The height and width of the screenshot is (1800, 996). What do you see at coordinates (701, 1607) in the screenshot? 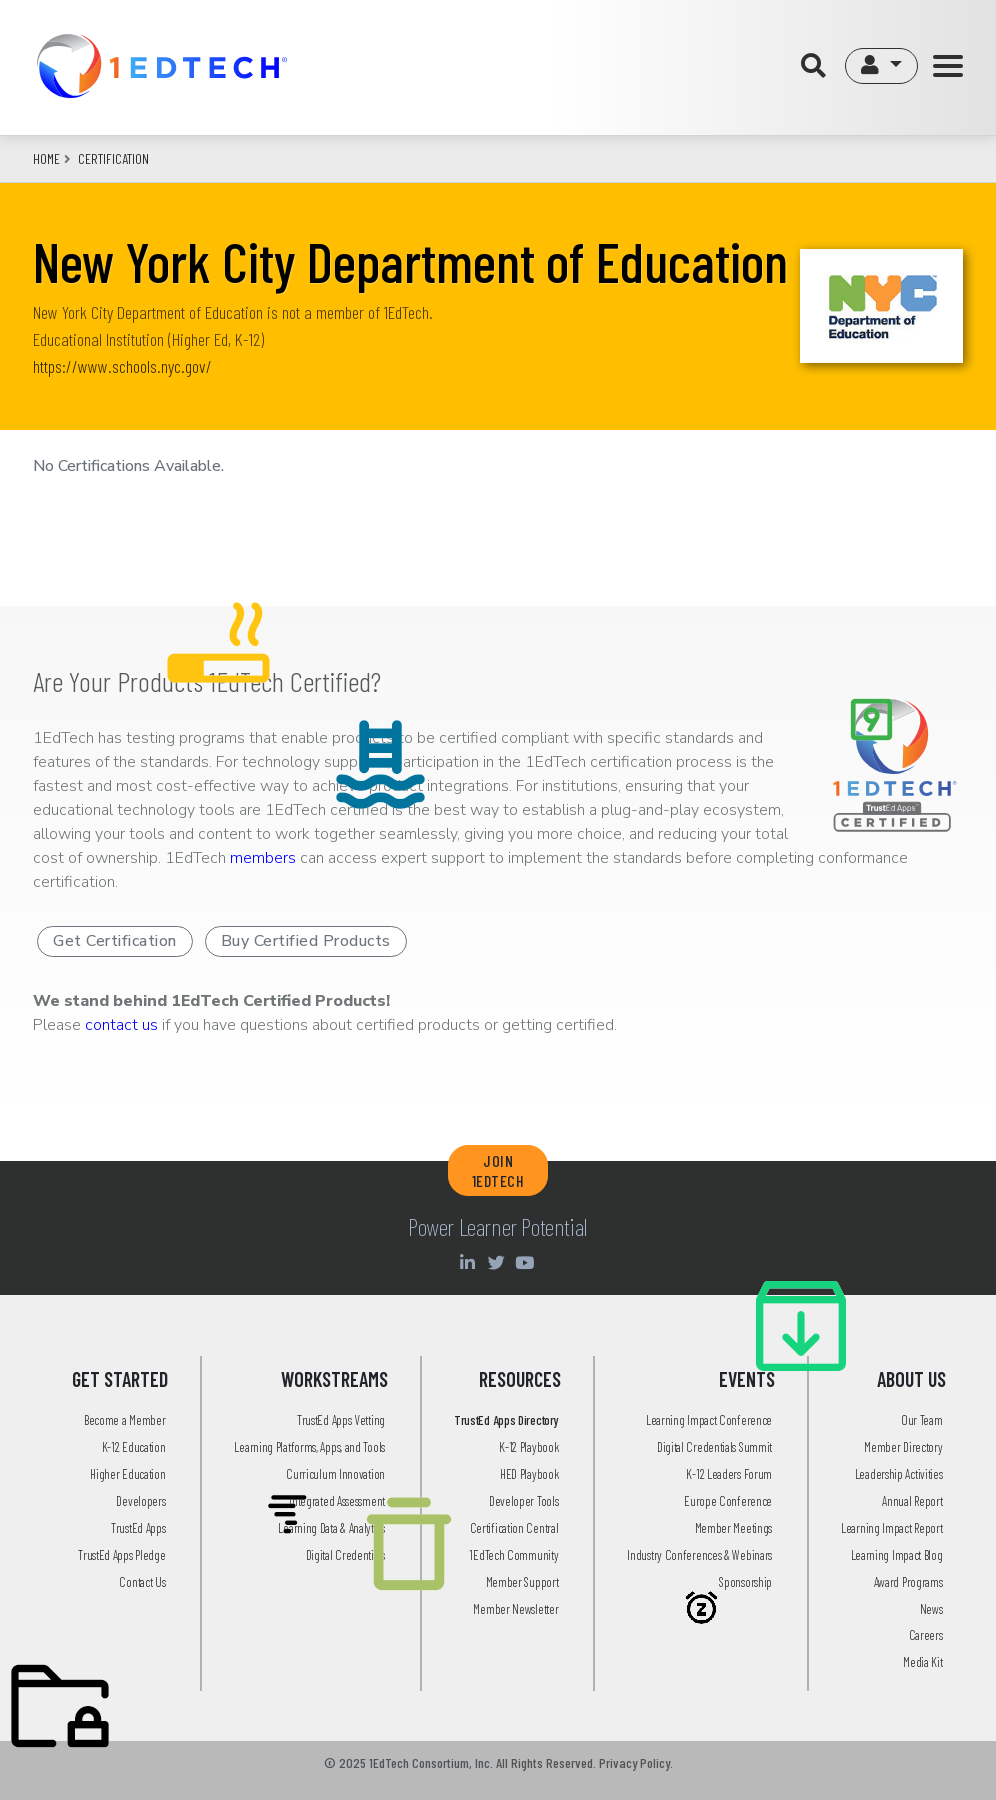
I see `snooze an alarm or reminder` at bounding box center [701, 1607].